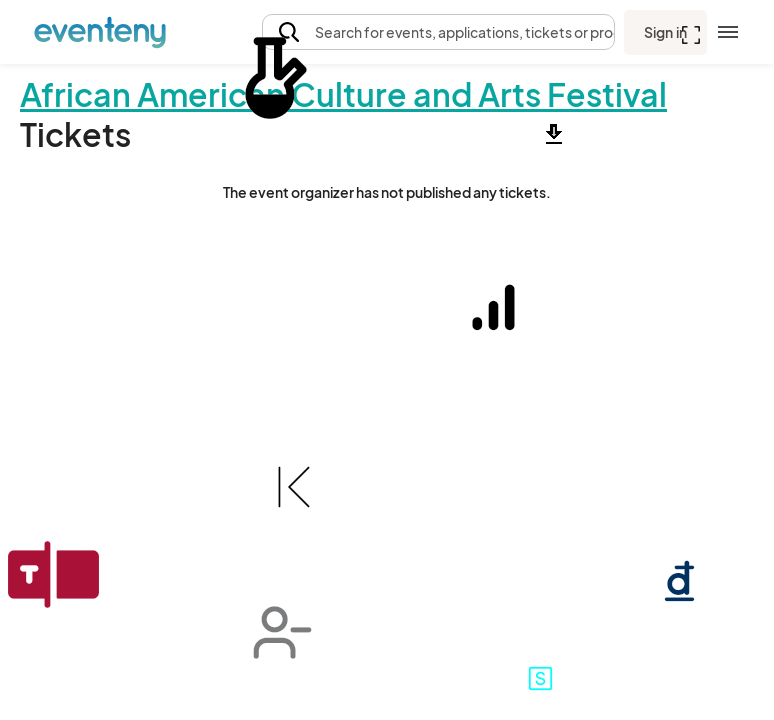 Image resolution: width=774 pixels, height=720 pixels. Describe the element at coordinates (540, 678) in the screenshot. I see `link to Stripe payment services` at that location.